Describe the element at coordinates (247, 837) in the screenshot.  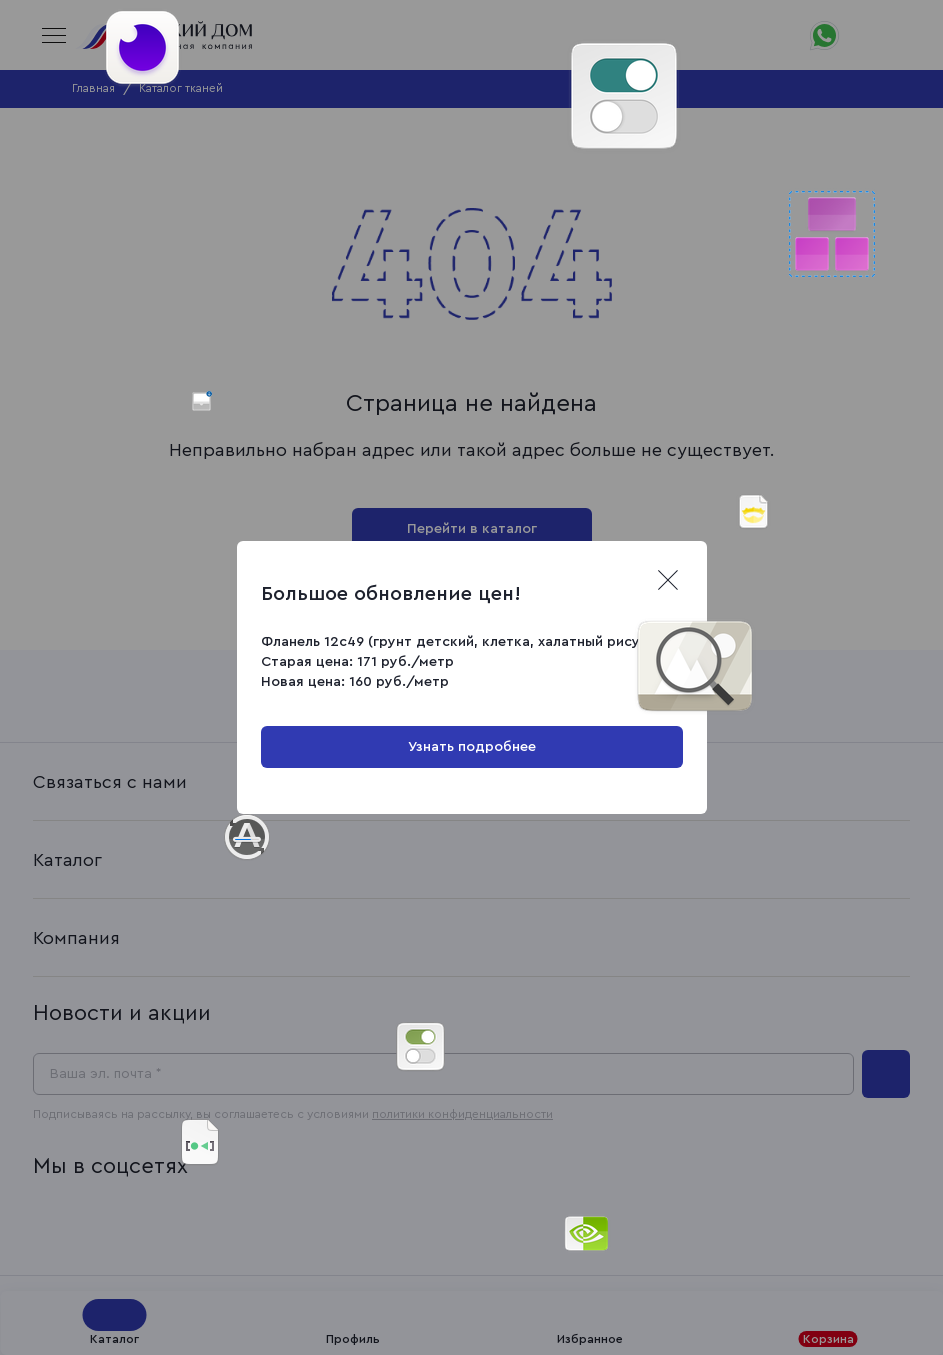
I see `check for available software updates` at that location.